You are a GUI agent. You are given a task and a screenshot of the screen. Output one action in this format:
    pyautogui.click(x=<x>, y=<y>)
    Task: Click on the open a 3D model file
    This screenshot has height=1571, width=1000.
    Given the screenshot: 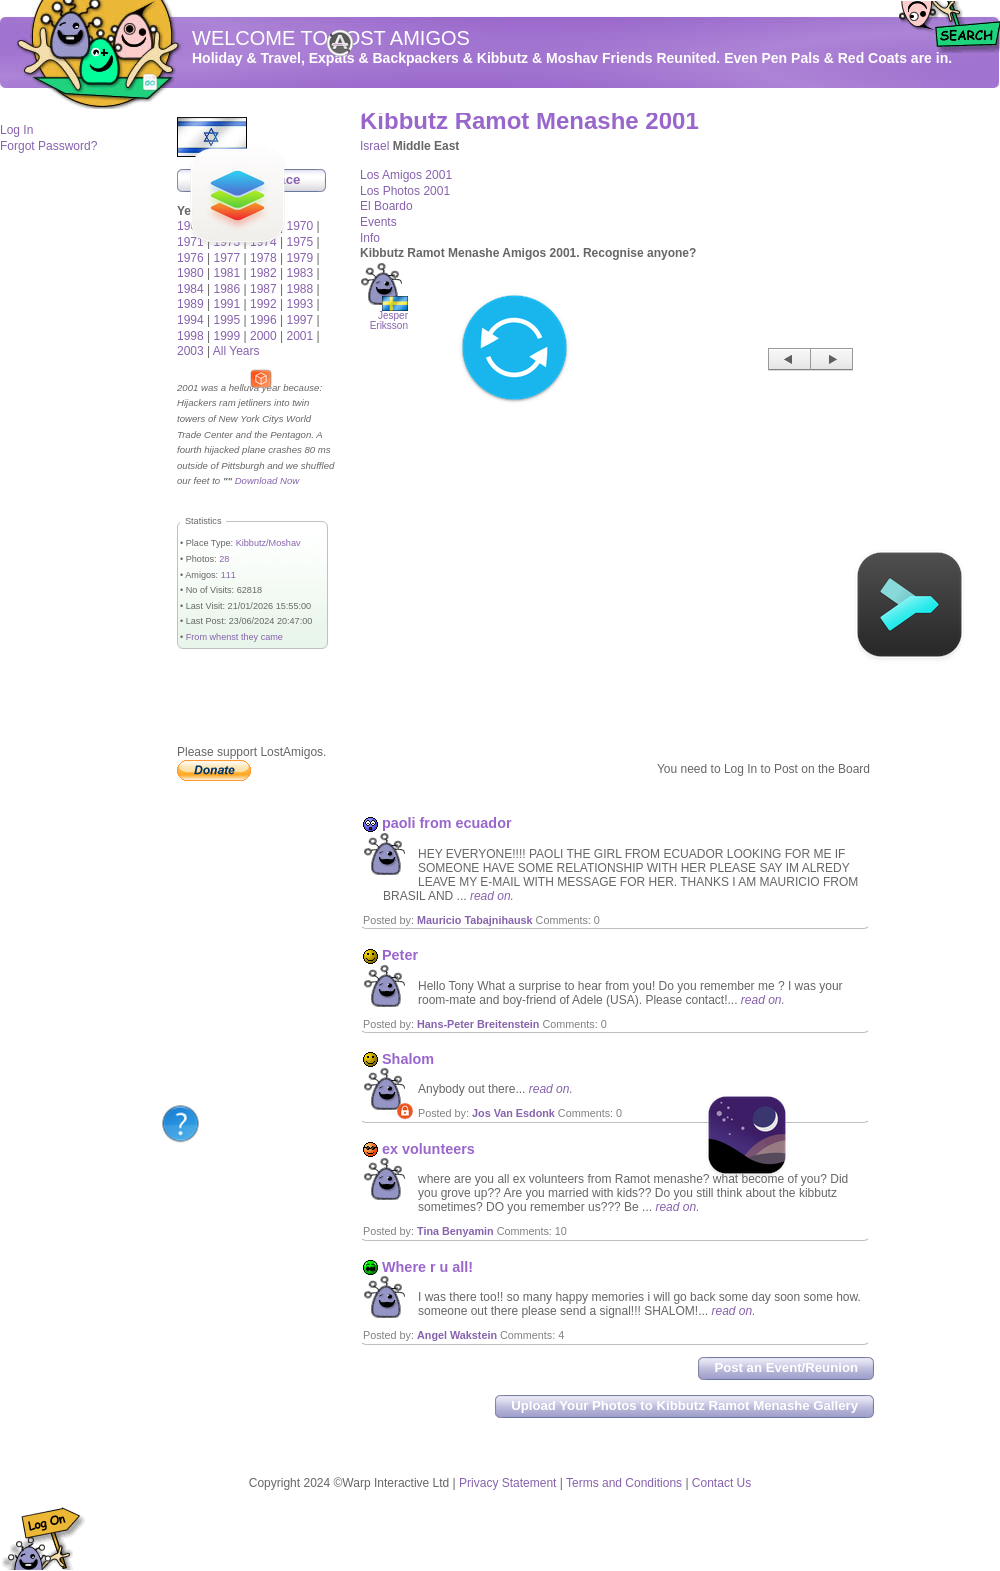 What is the action you would take?
    pyautogui.click(x=261, y=378)
    